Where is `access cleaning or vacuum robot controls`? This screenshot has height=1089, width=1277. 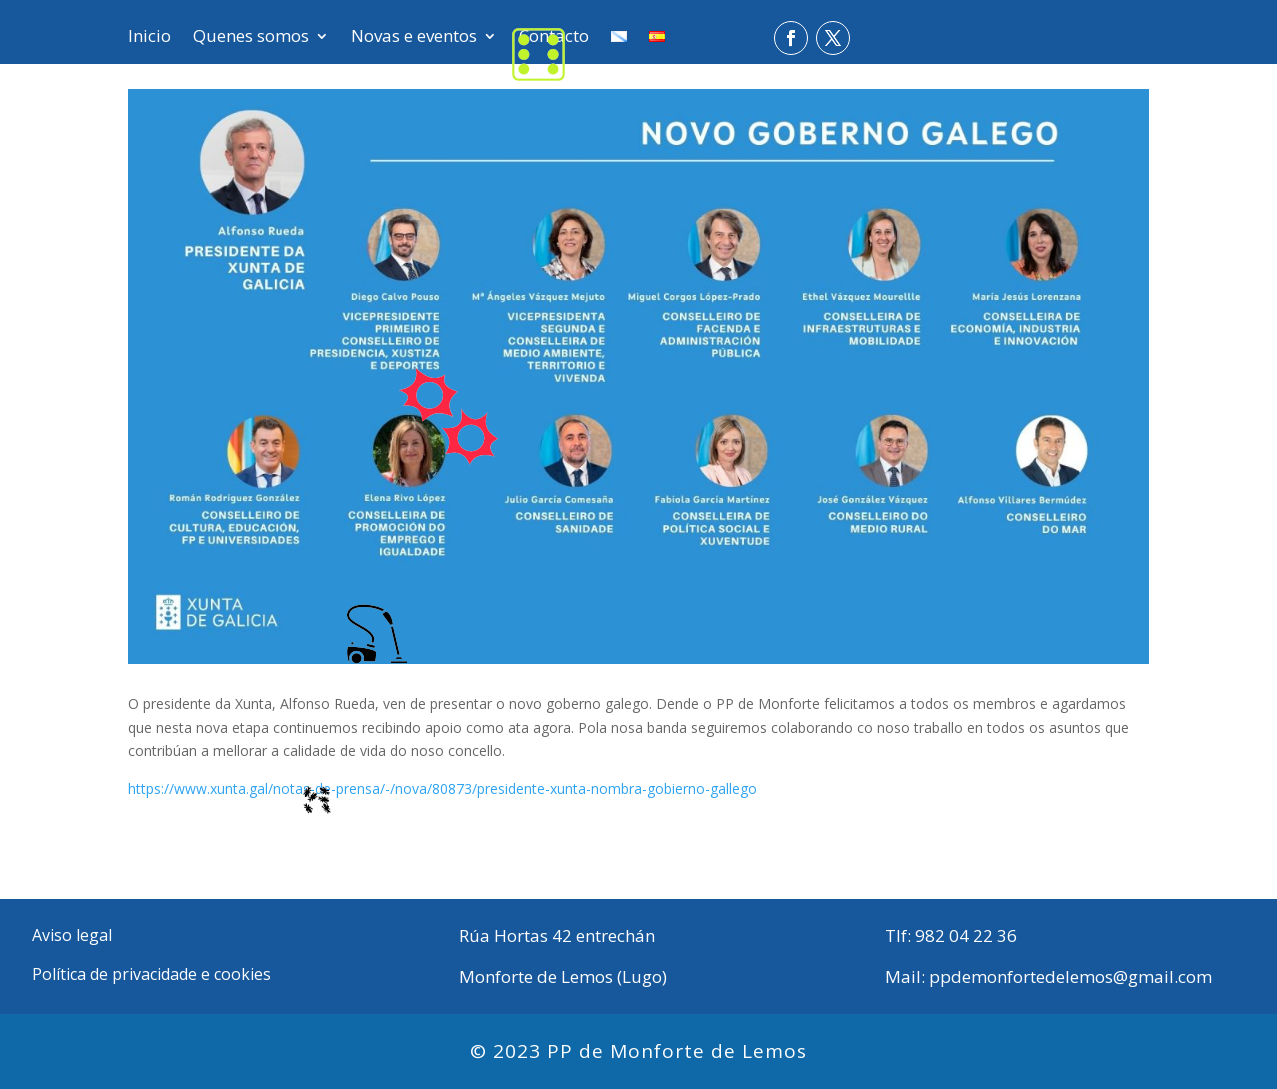 access cleaning or vacuum robot controls is located at coordinates (377, 634).